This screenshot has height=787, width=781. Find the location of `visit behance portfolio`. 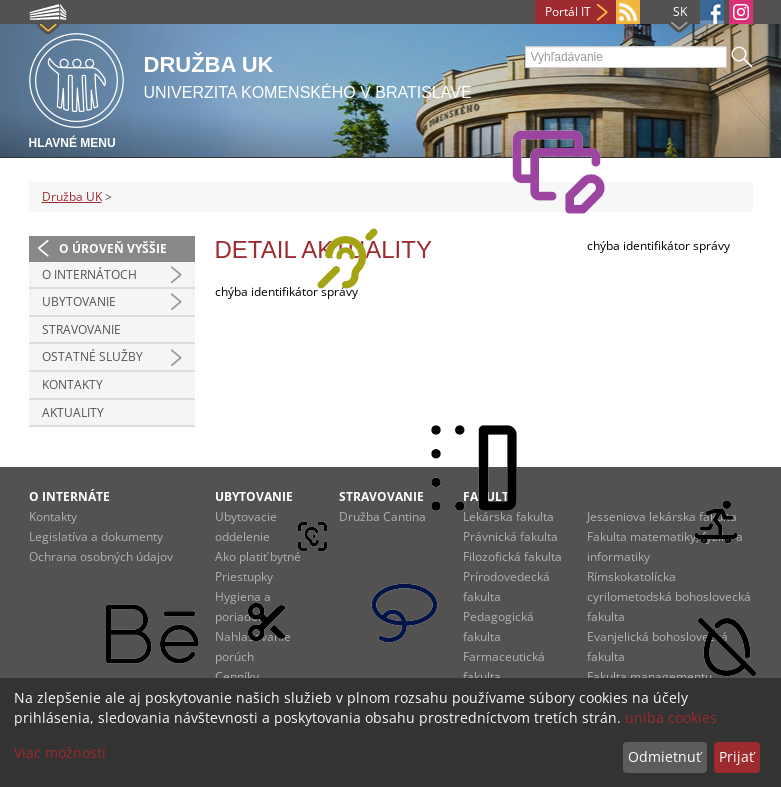

visit behance portfolio is located at coordinates (149, 634).